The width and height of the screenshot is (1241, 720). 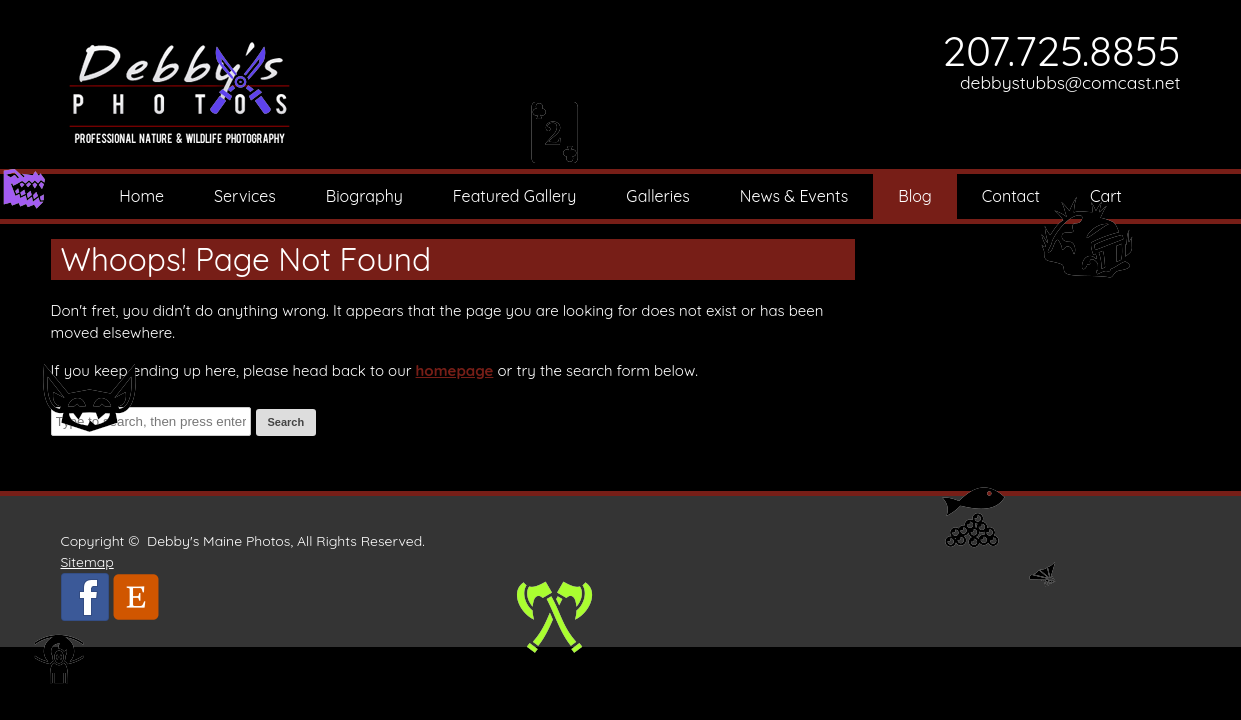 I want to click on access hang gliding or paragliding activities, so click(x=1042, y=574).